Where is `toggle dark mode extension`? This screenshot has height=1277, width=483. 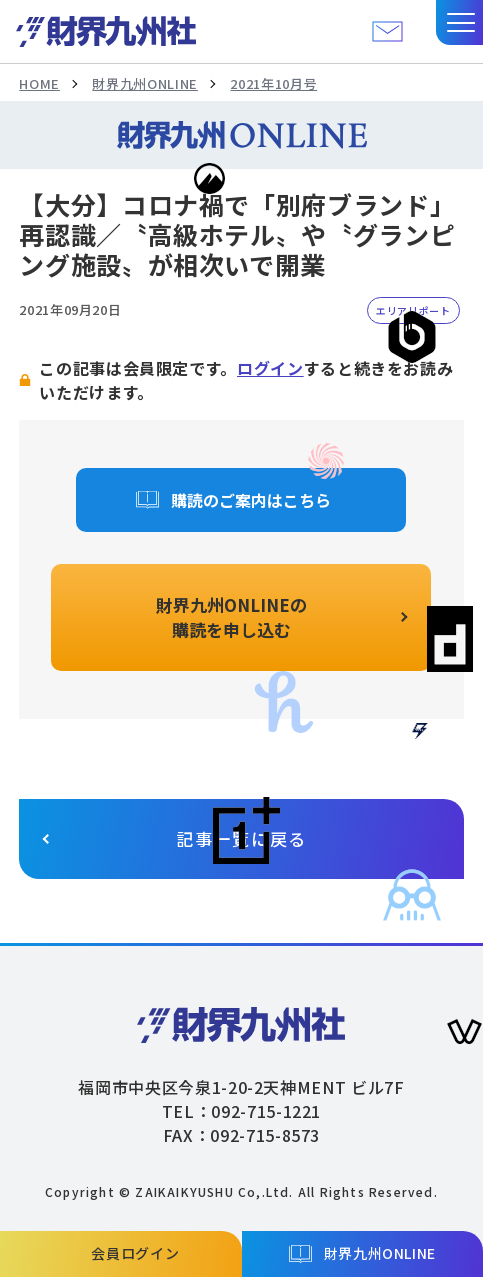
toggle dark mode extension is located at coordinates (412, 895).